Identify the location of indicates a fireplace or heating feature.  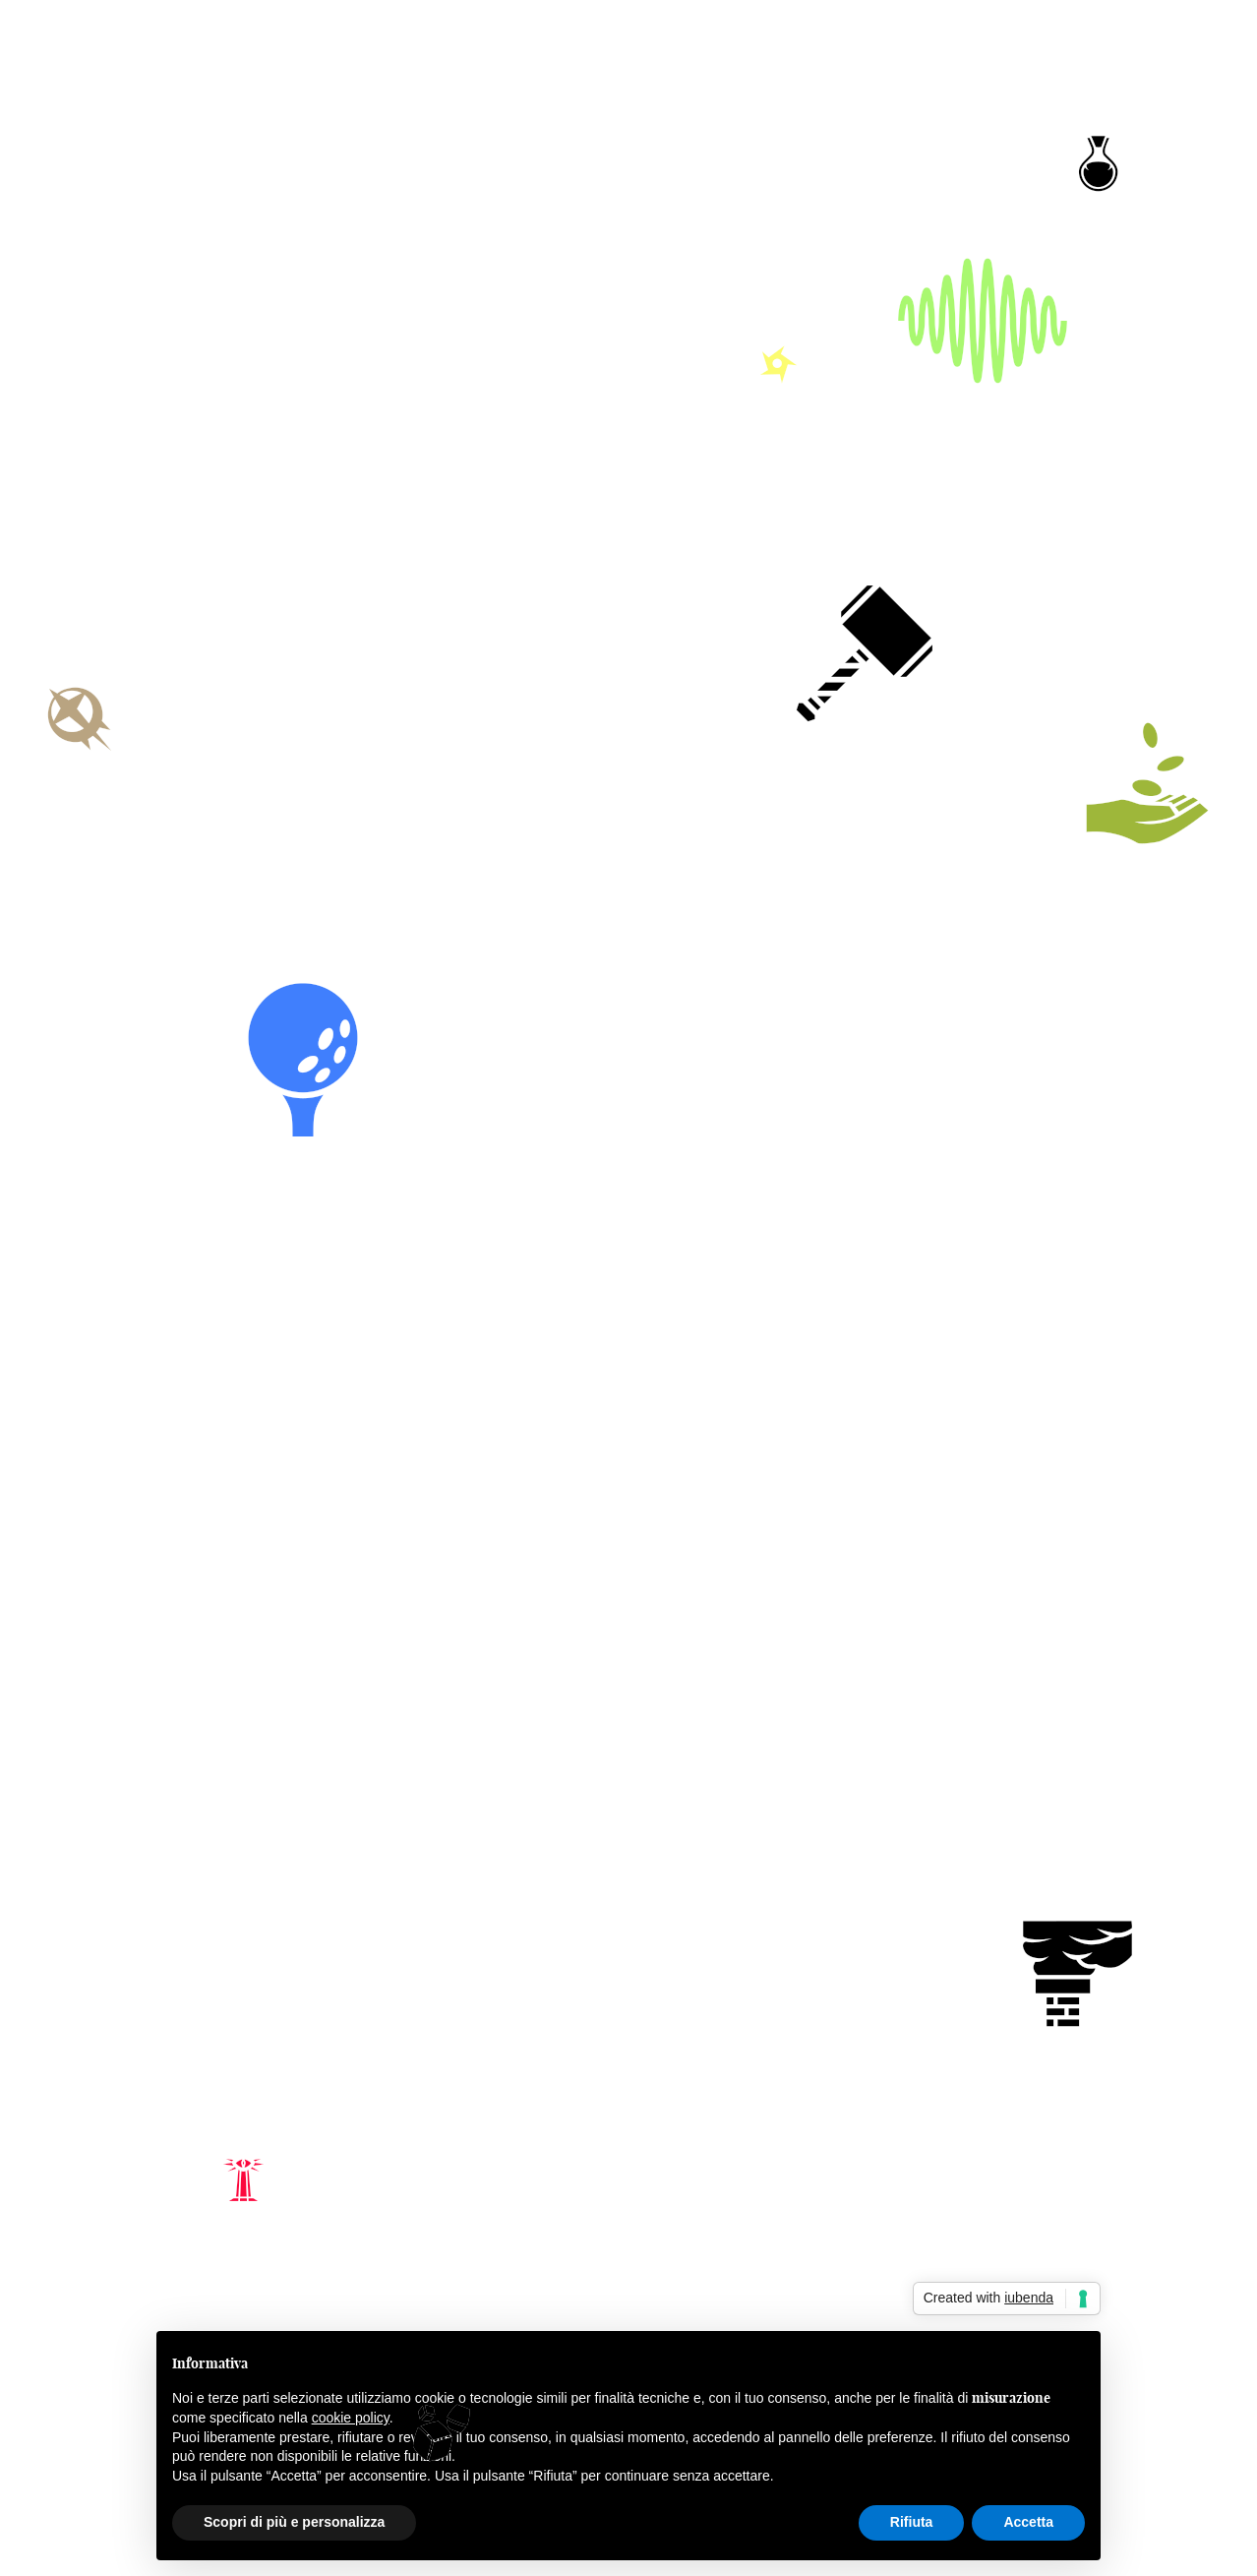
(1077, 1974).